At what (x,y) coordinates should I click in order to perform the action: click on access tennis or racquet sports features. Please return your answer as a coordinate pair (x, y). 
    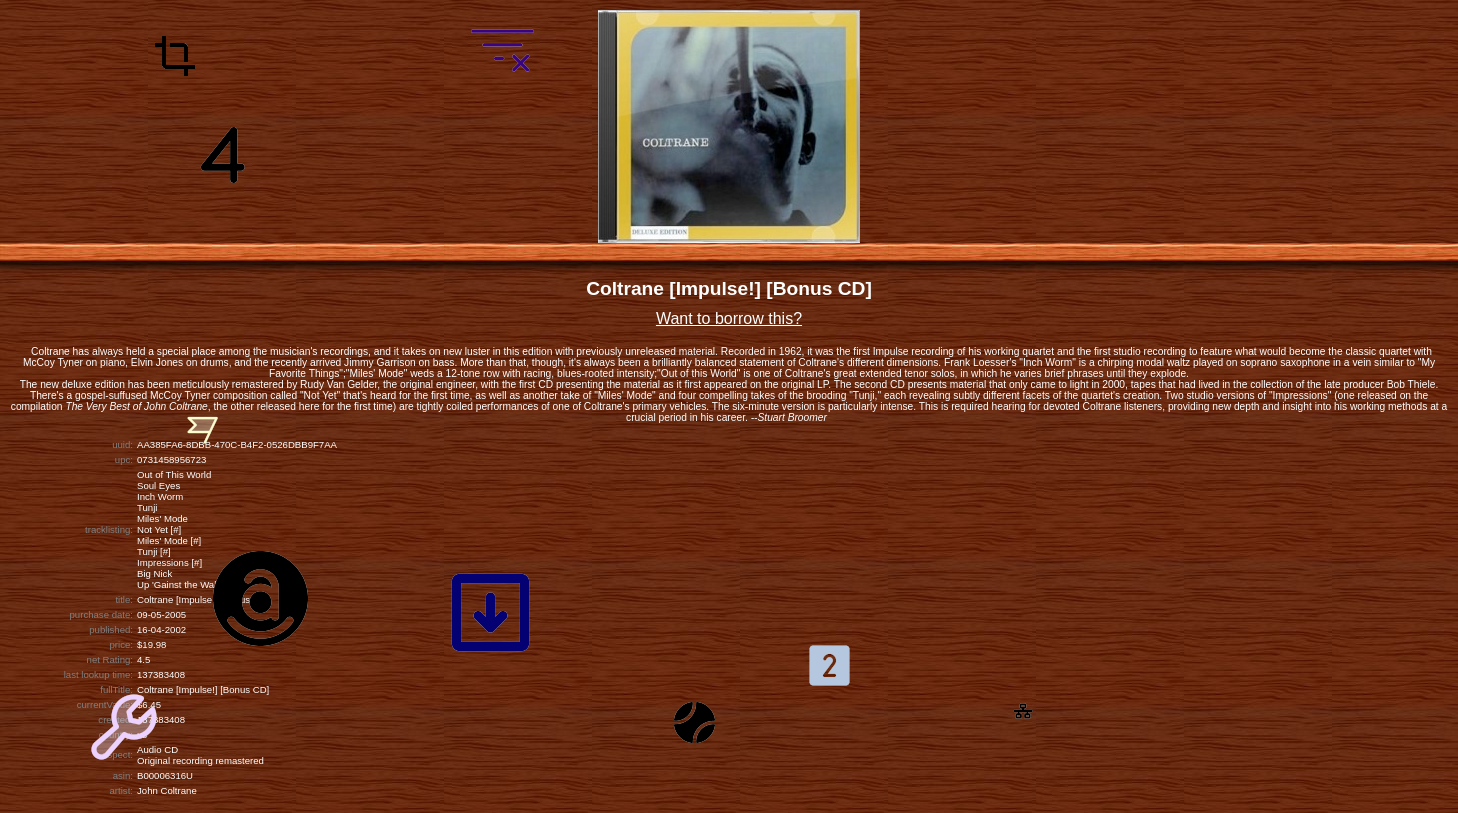
    Looking at the image, I should click on (694, 722).